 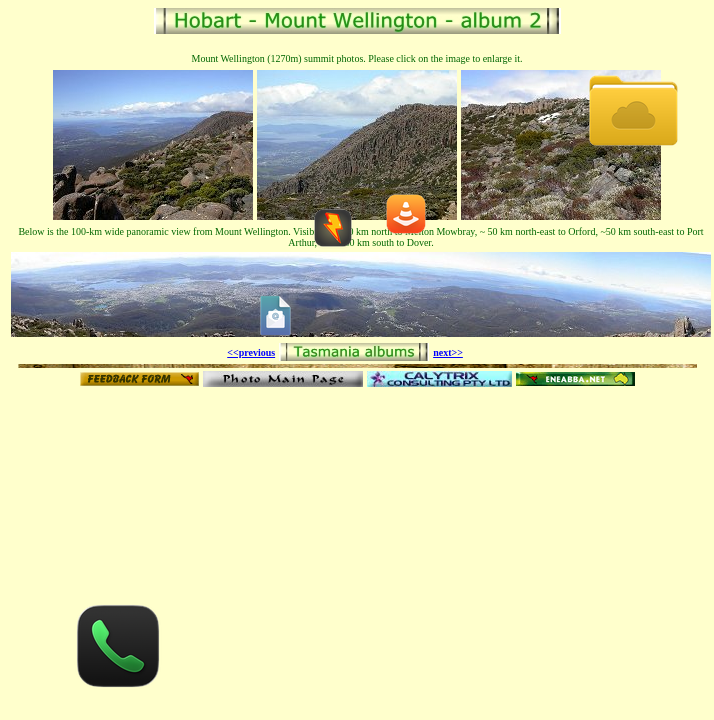 I want to click on open VLC media player, so click(x=406, y=214).